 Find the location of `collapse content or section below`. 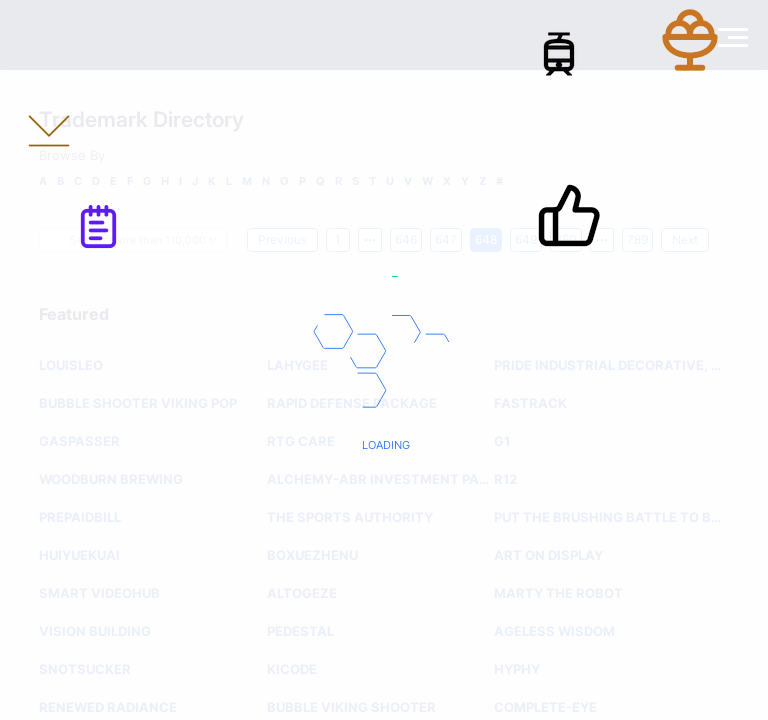

collapse content or section below is located at coordinates (49, 130).